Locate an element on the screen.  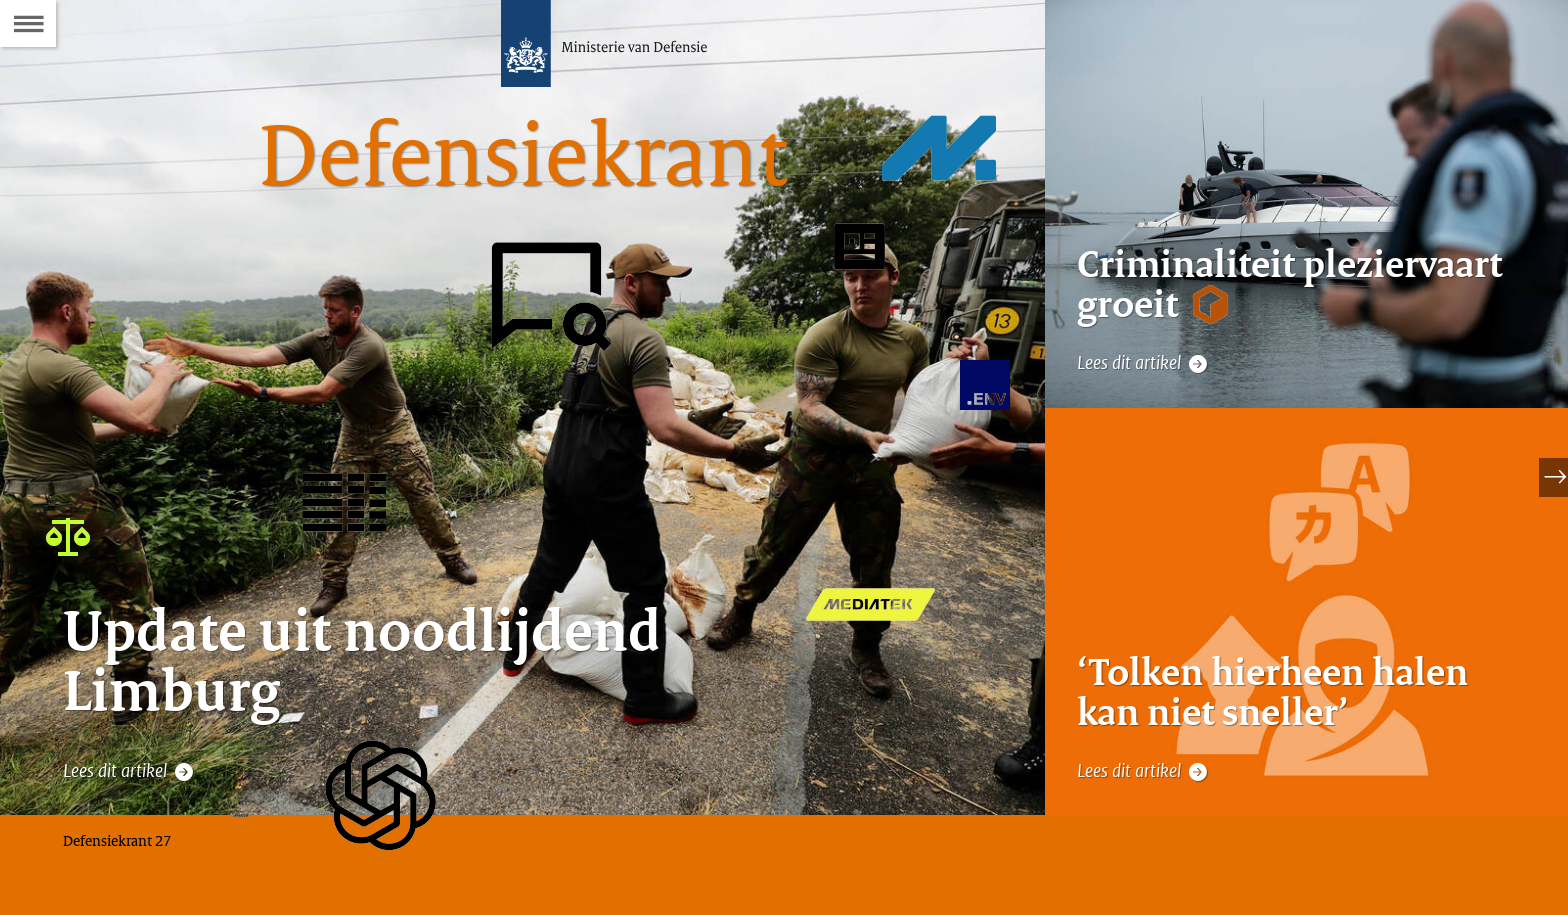
open news feed is located at coordinates (859, 246).